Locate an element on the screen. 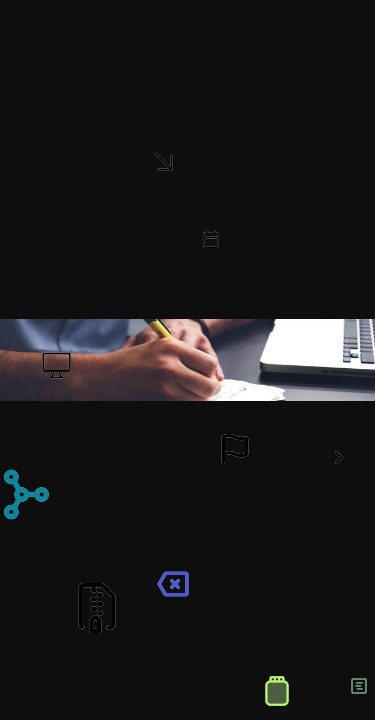 The height and width of the screenshot is (720, 375). delete the previous character is located at coordinates (174, 584).